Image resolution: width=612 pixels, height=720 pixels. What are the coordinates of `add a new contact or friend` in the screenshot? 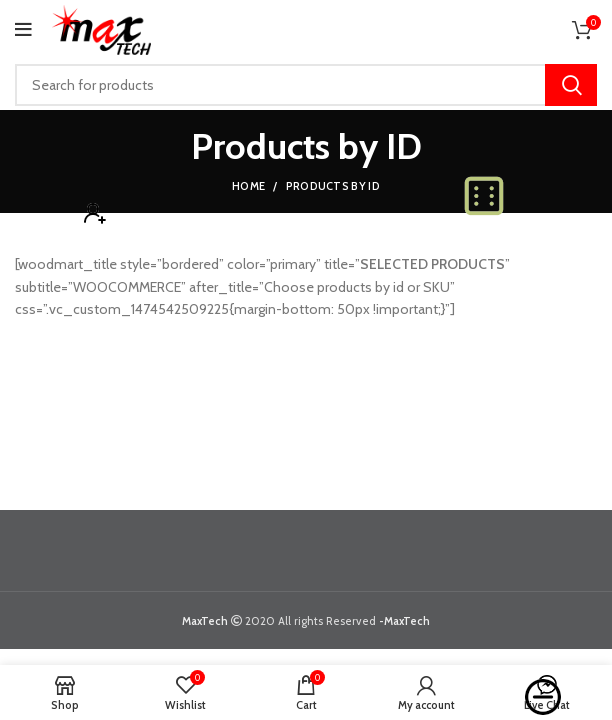 It's located at (95, 213).